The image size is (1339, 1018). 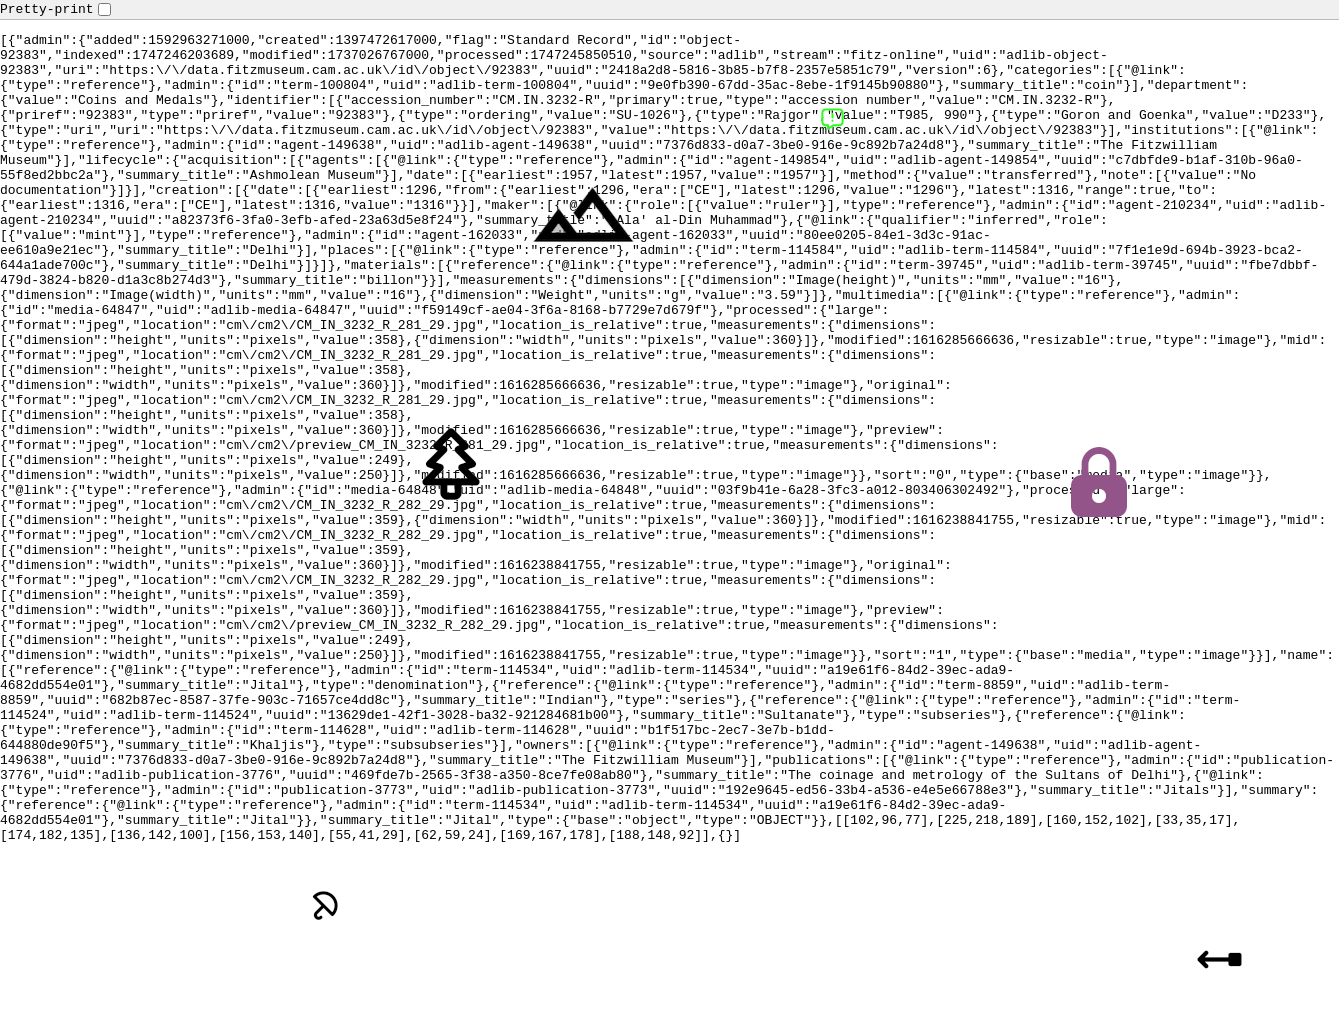 I want to click on report a message or conversation, so click(x=832, y=118).